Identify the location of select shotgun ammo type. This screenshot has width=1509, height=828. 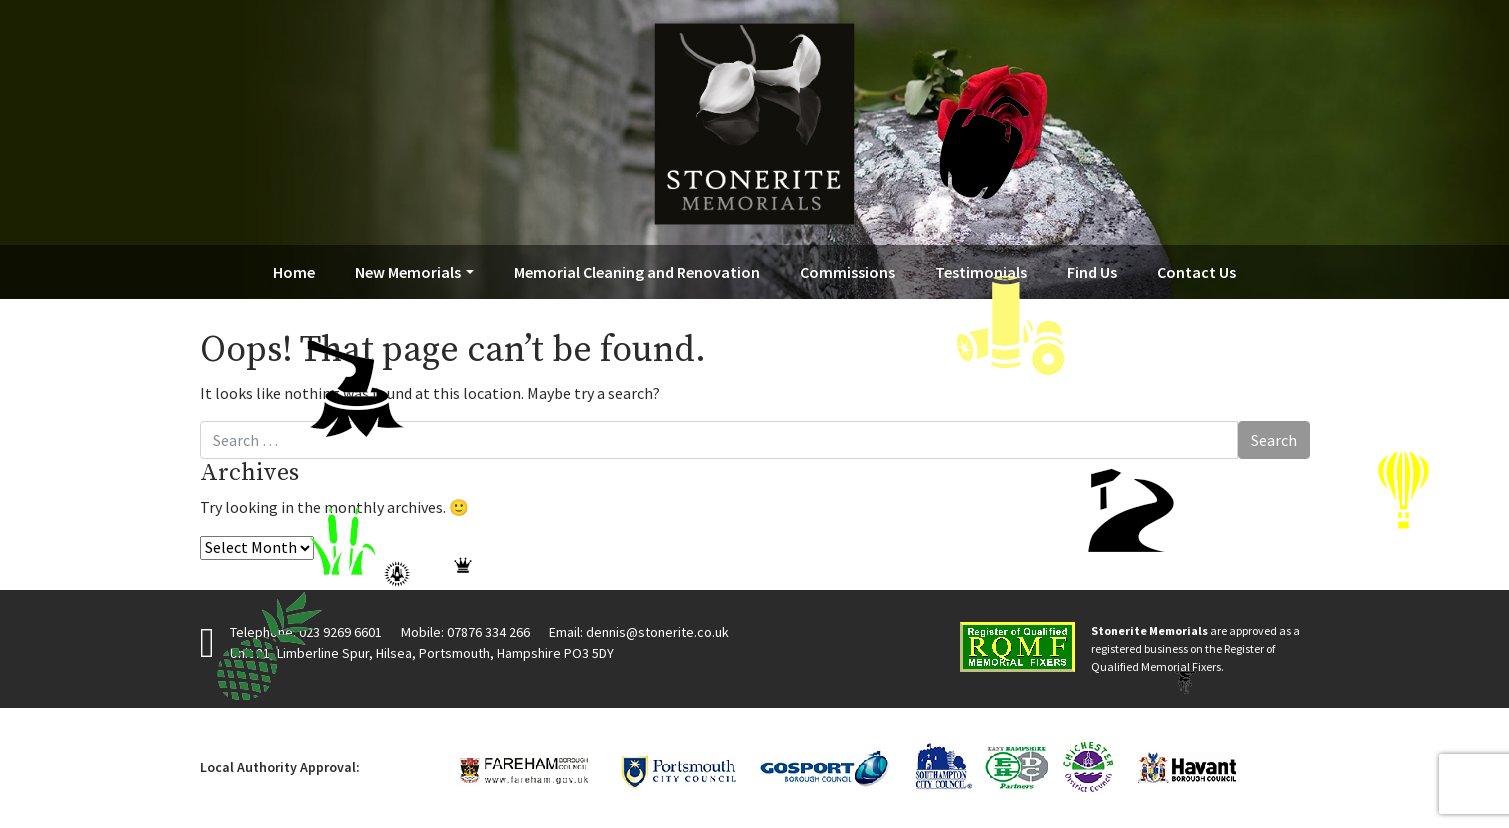
(1010, 325).